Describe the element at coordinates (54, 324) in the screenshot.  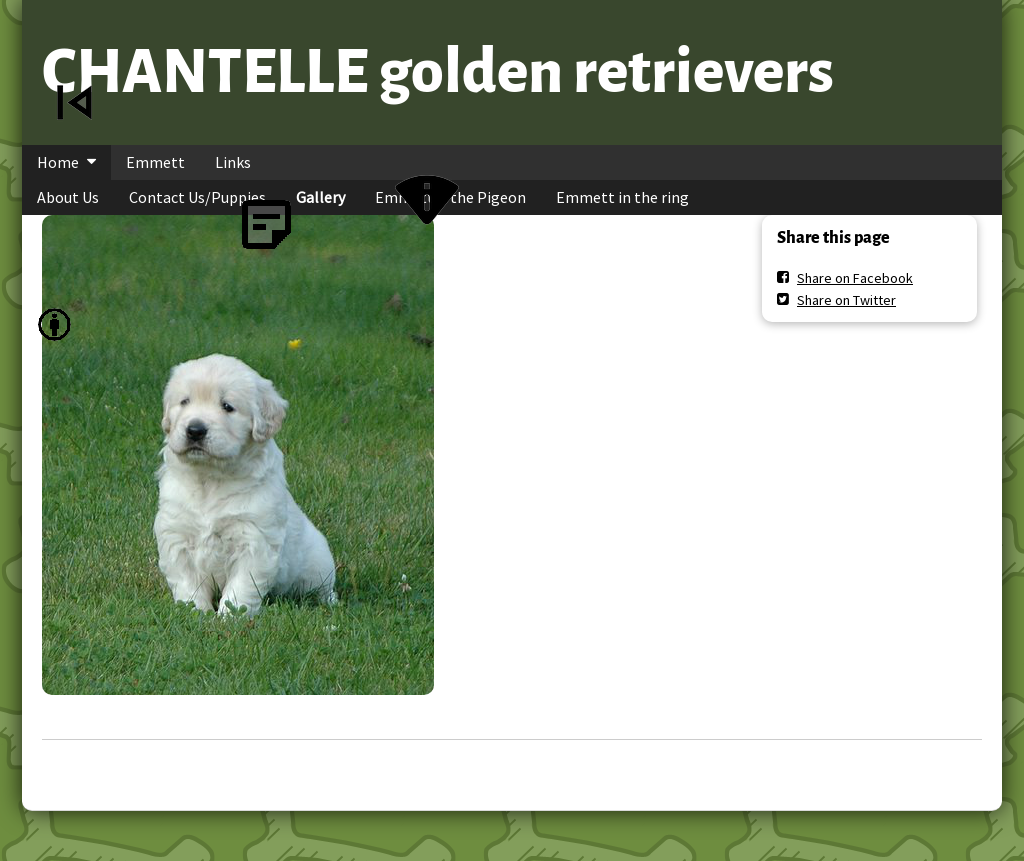
I see `view attribution or credits information` at that location.